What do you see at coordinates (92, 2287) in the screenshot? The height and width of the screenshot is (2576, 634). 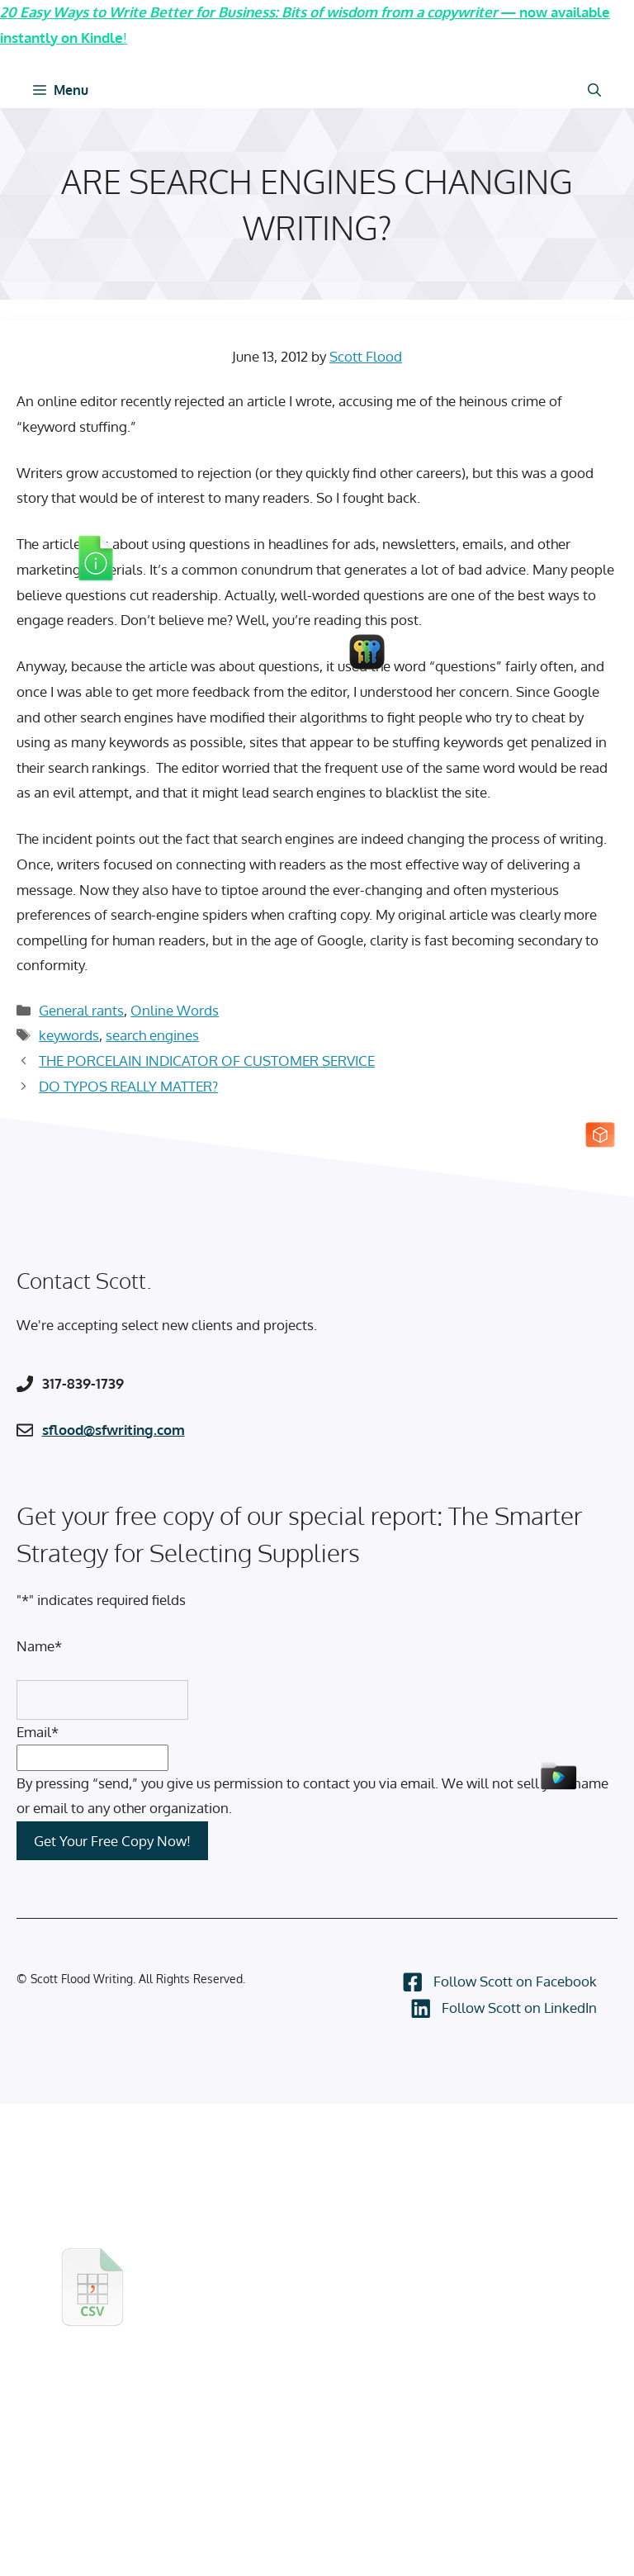 I see `open a CSV spreadsheet file` at bounding box center [92, 2287].